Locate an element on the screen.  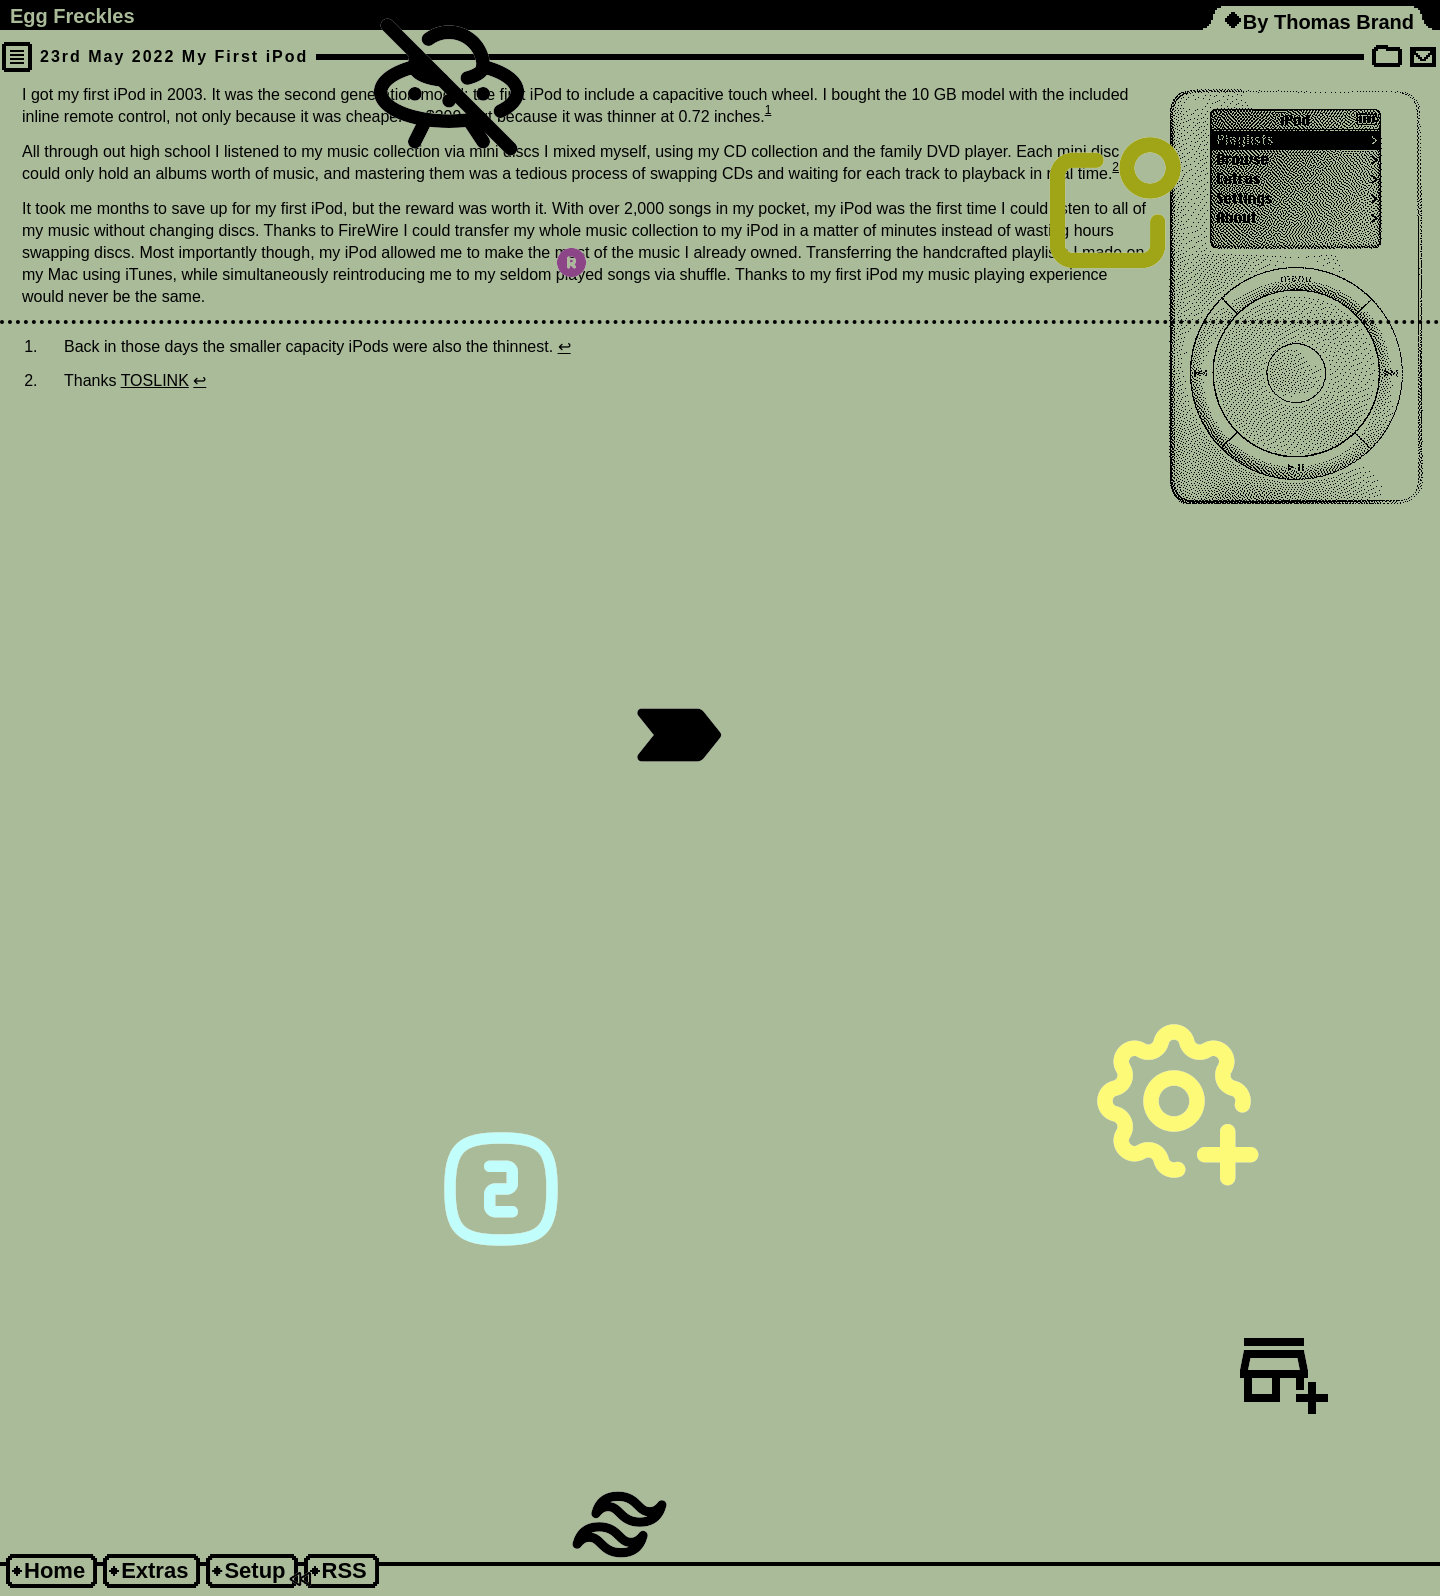
view notifications is located at coordinates (1111, 206).